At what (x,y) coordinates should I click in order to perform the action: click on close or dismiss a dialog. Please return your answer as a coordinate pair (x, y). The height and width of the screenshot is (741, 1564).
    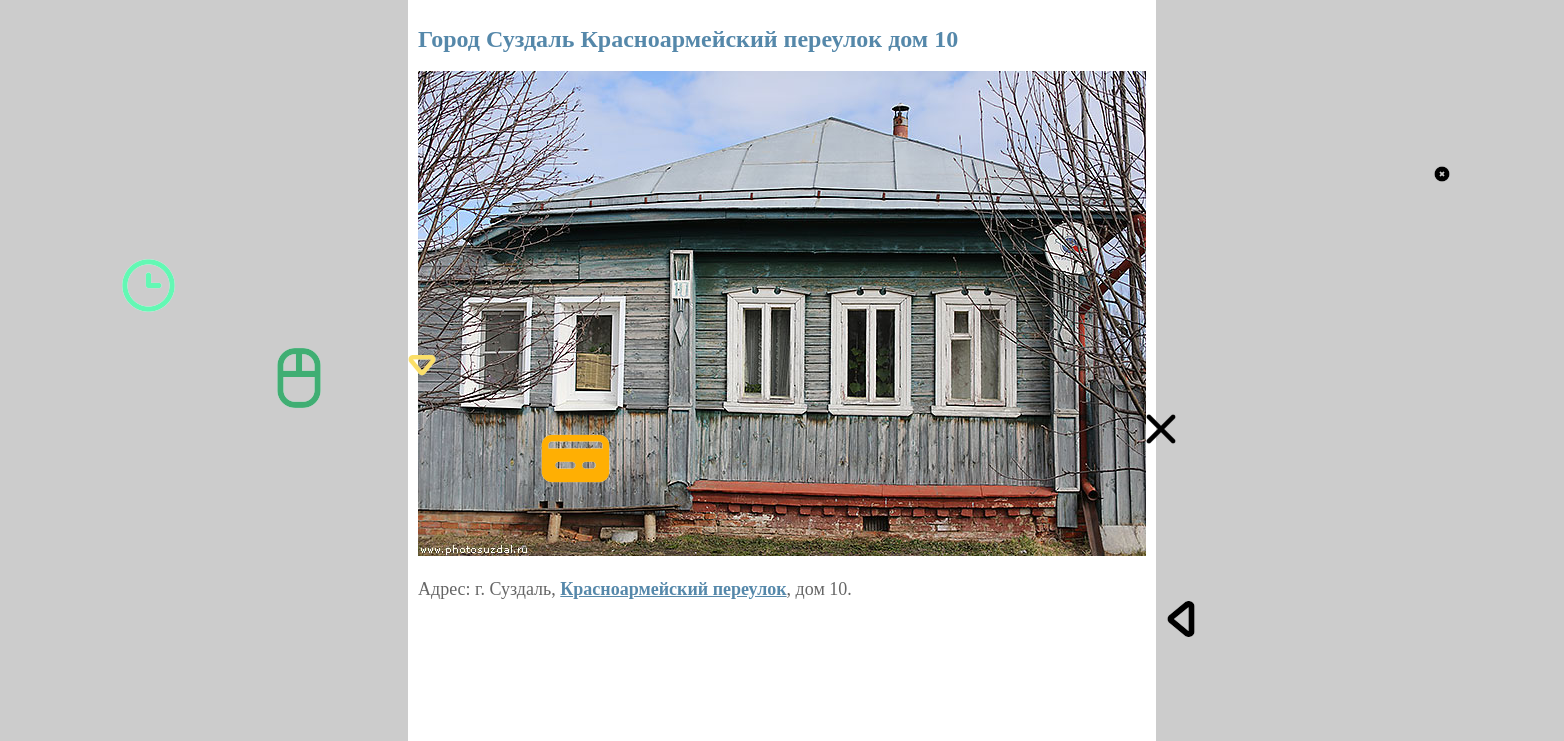
    Looking at the image, I should click on (1442, 174).